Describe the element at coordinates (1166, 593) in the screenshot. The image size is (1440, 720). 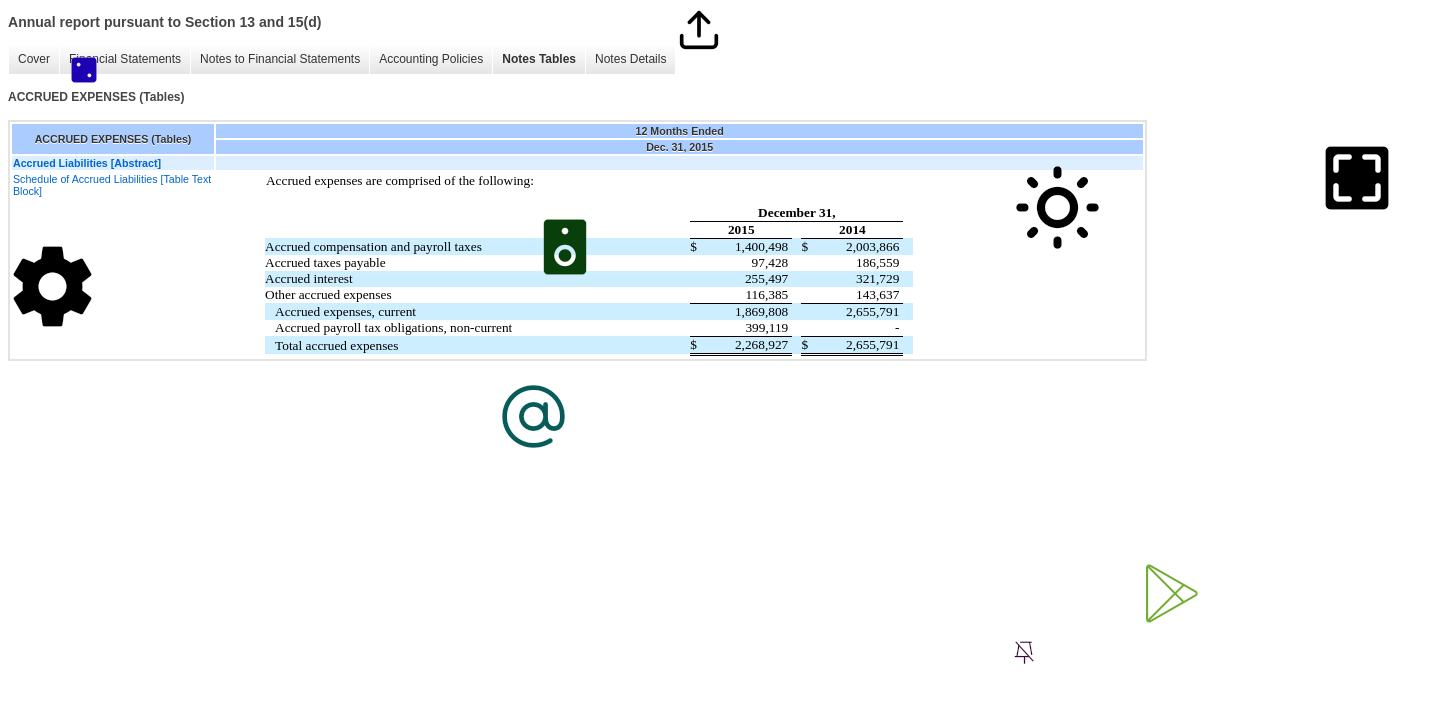
I see `open google play store` at that location.